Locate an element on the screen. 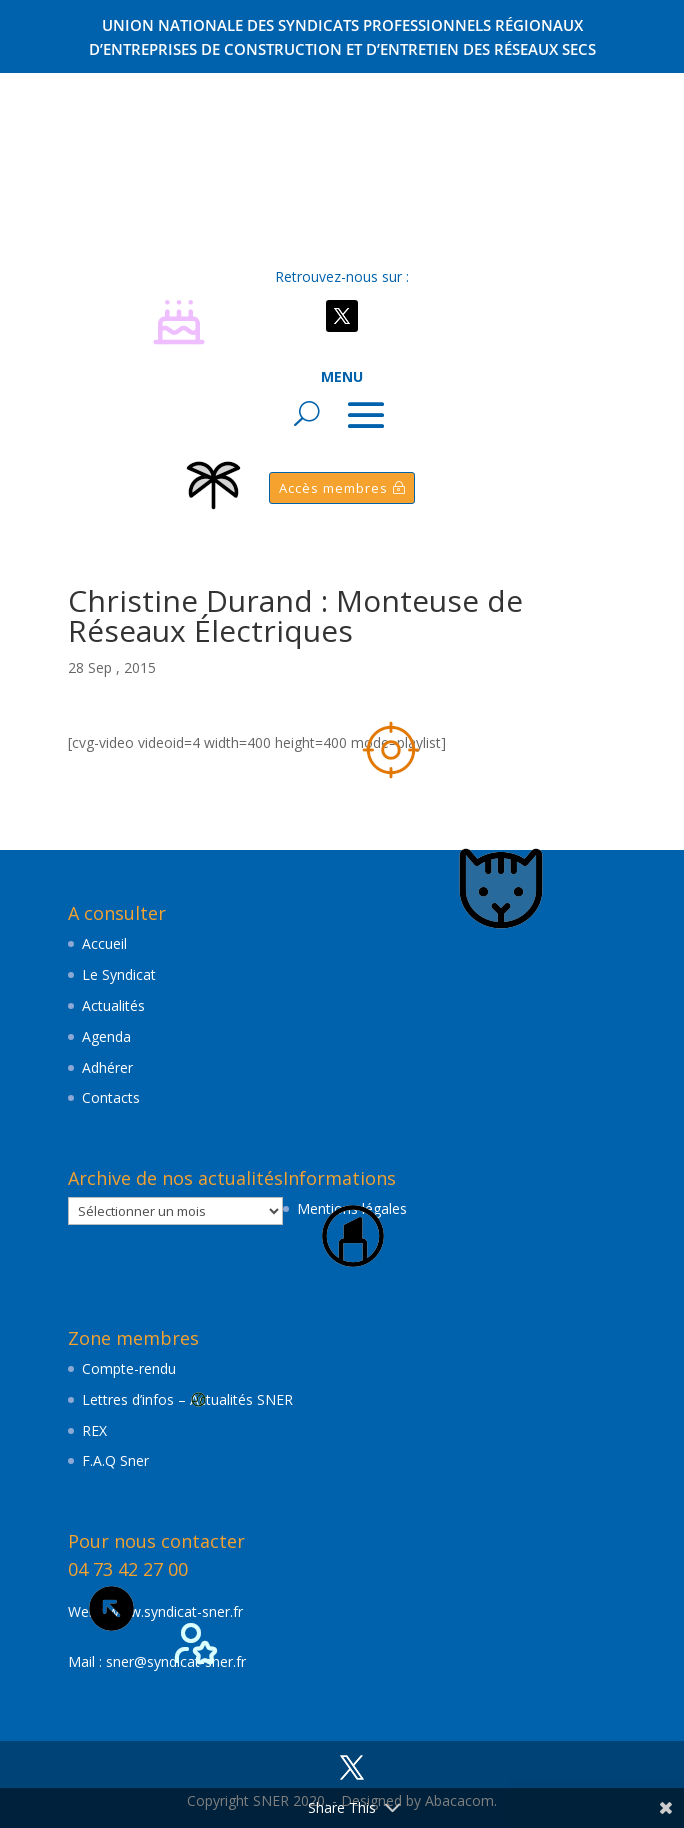 The width and height of the screenshot is (684, 1828). indicates a birthday or celebration is located at coordinates (179, 321).